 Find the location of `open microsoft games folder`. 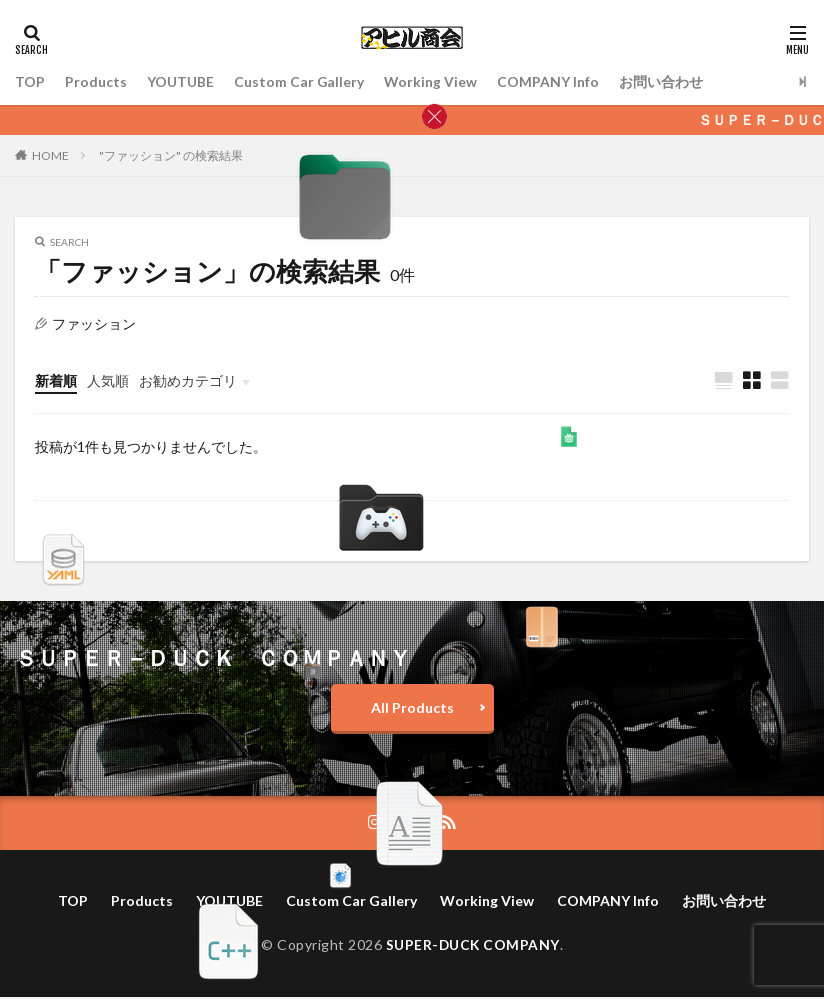

open microsoft games folder is located at coordinates (381, 520).